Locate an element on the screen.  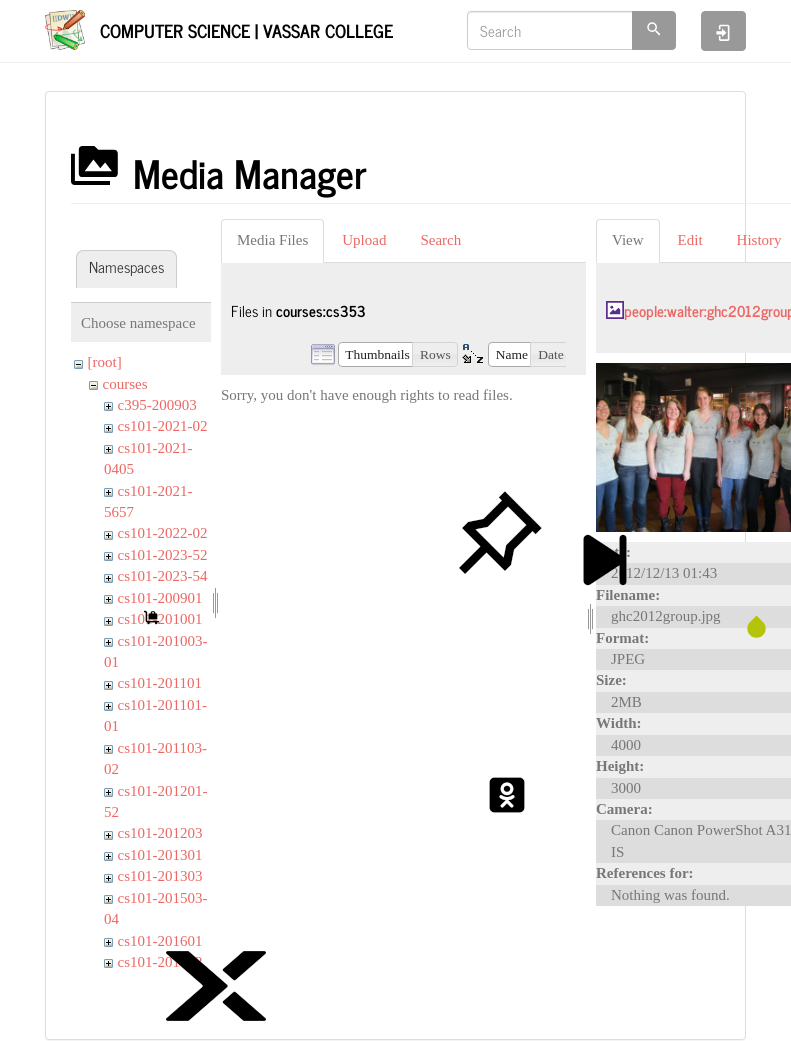
open Odnoklassniki app is located at coordinates (507, 795).